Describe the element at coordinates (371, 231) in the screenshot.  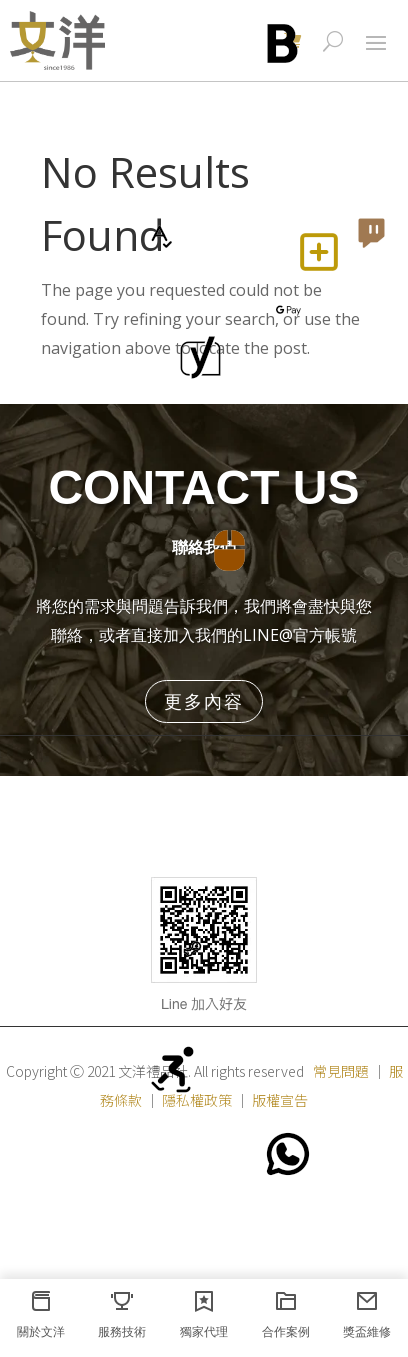
I see `open Twitch app` at that location.